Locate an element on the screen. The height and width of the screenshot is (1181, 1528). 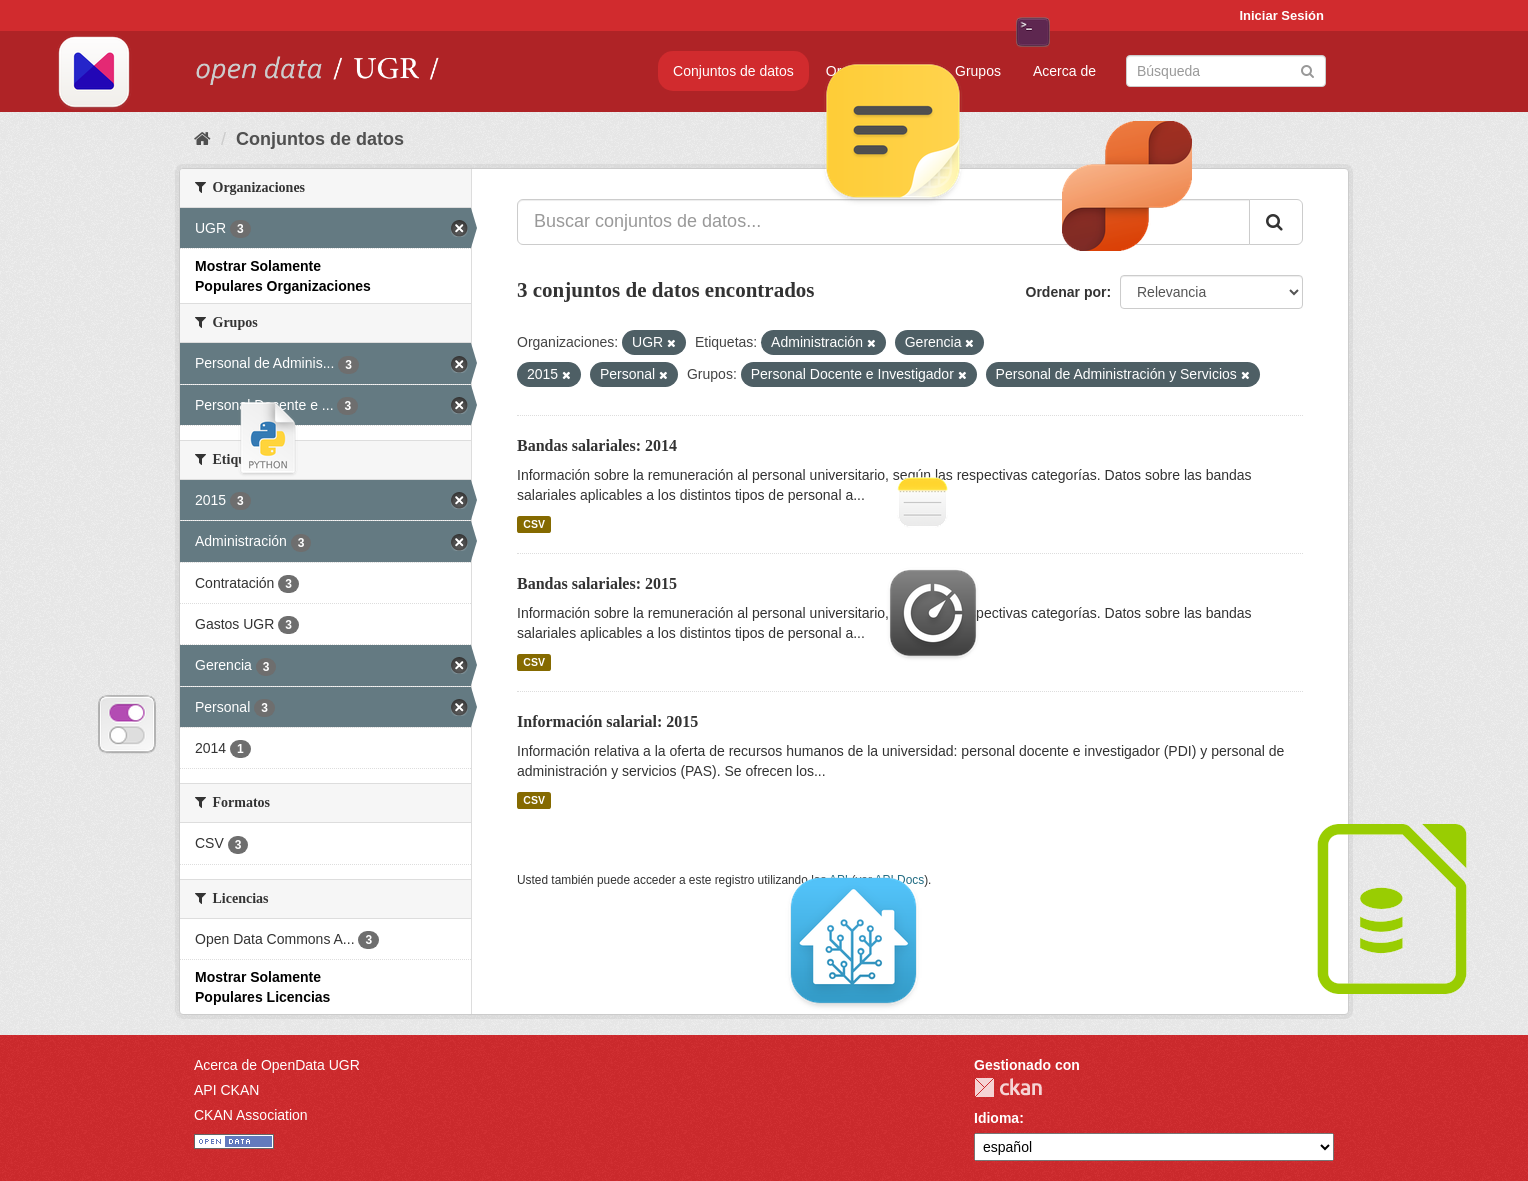
open the notes app is located at coordinates (922, 502).